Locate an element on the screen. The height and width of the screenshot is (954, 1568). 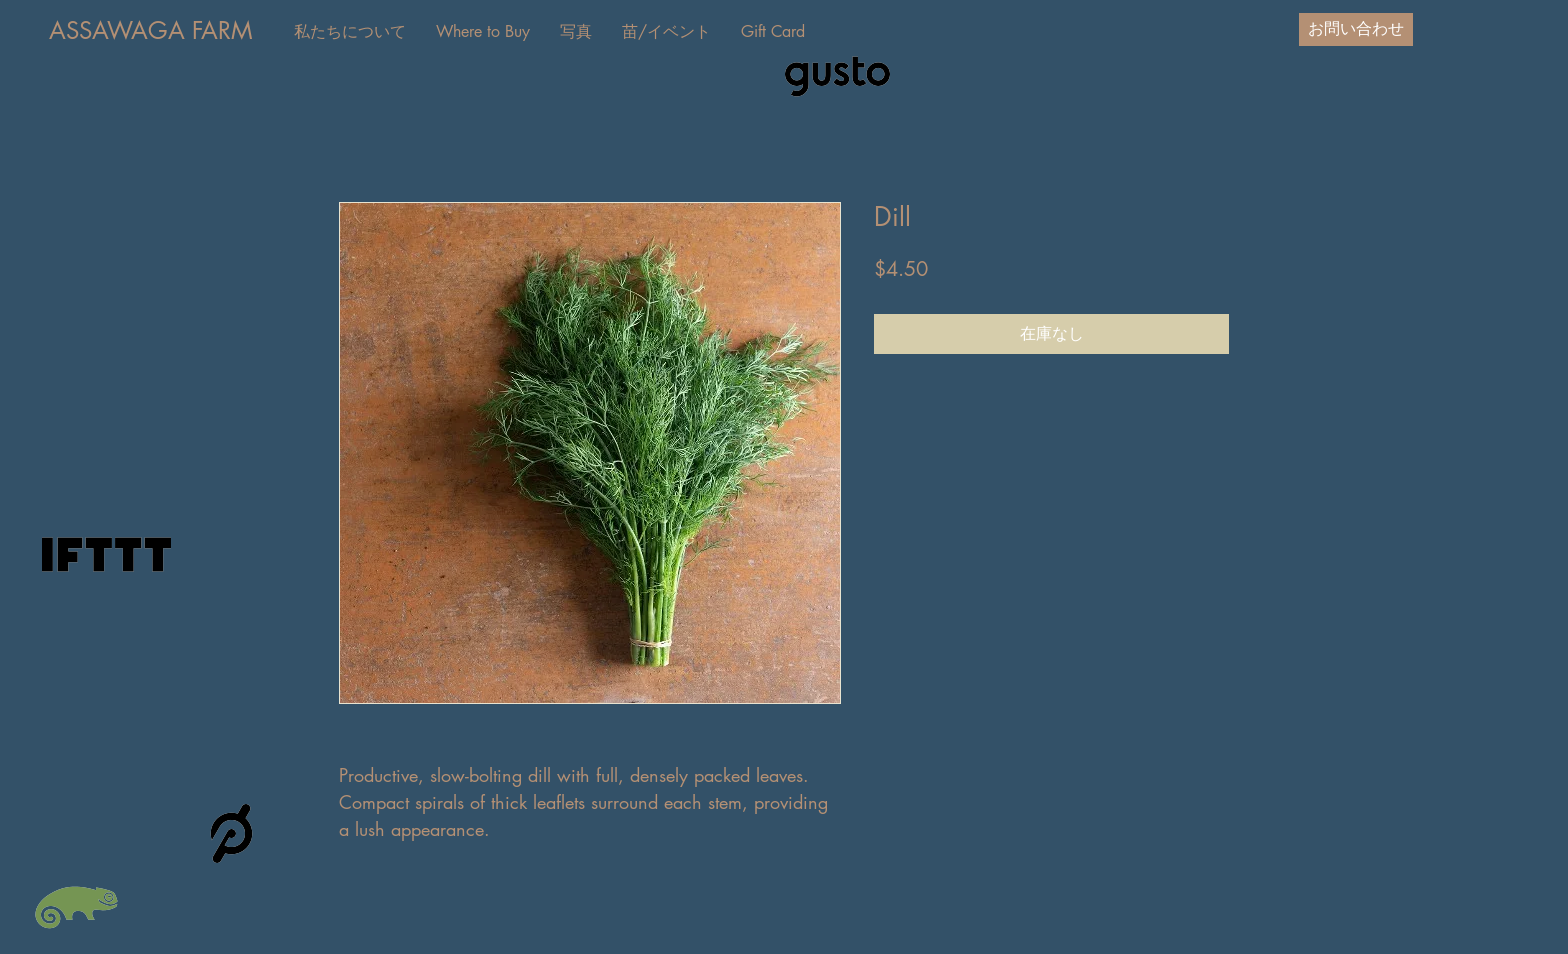
access gusto payroll and HR services is located at coordinates (837, 76).